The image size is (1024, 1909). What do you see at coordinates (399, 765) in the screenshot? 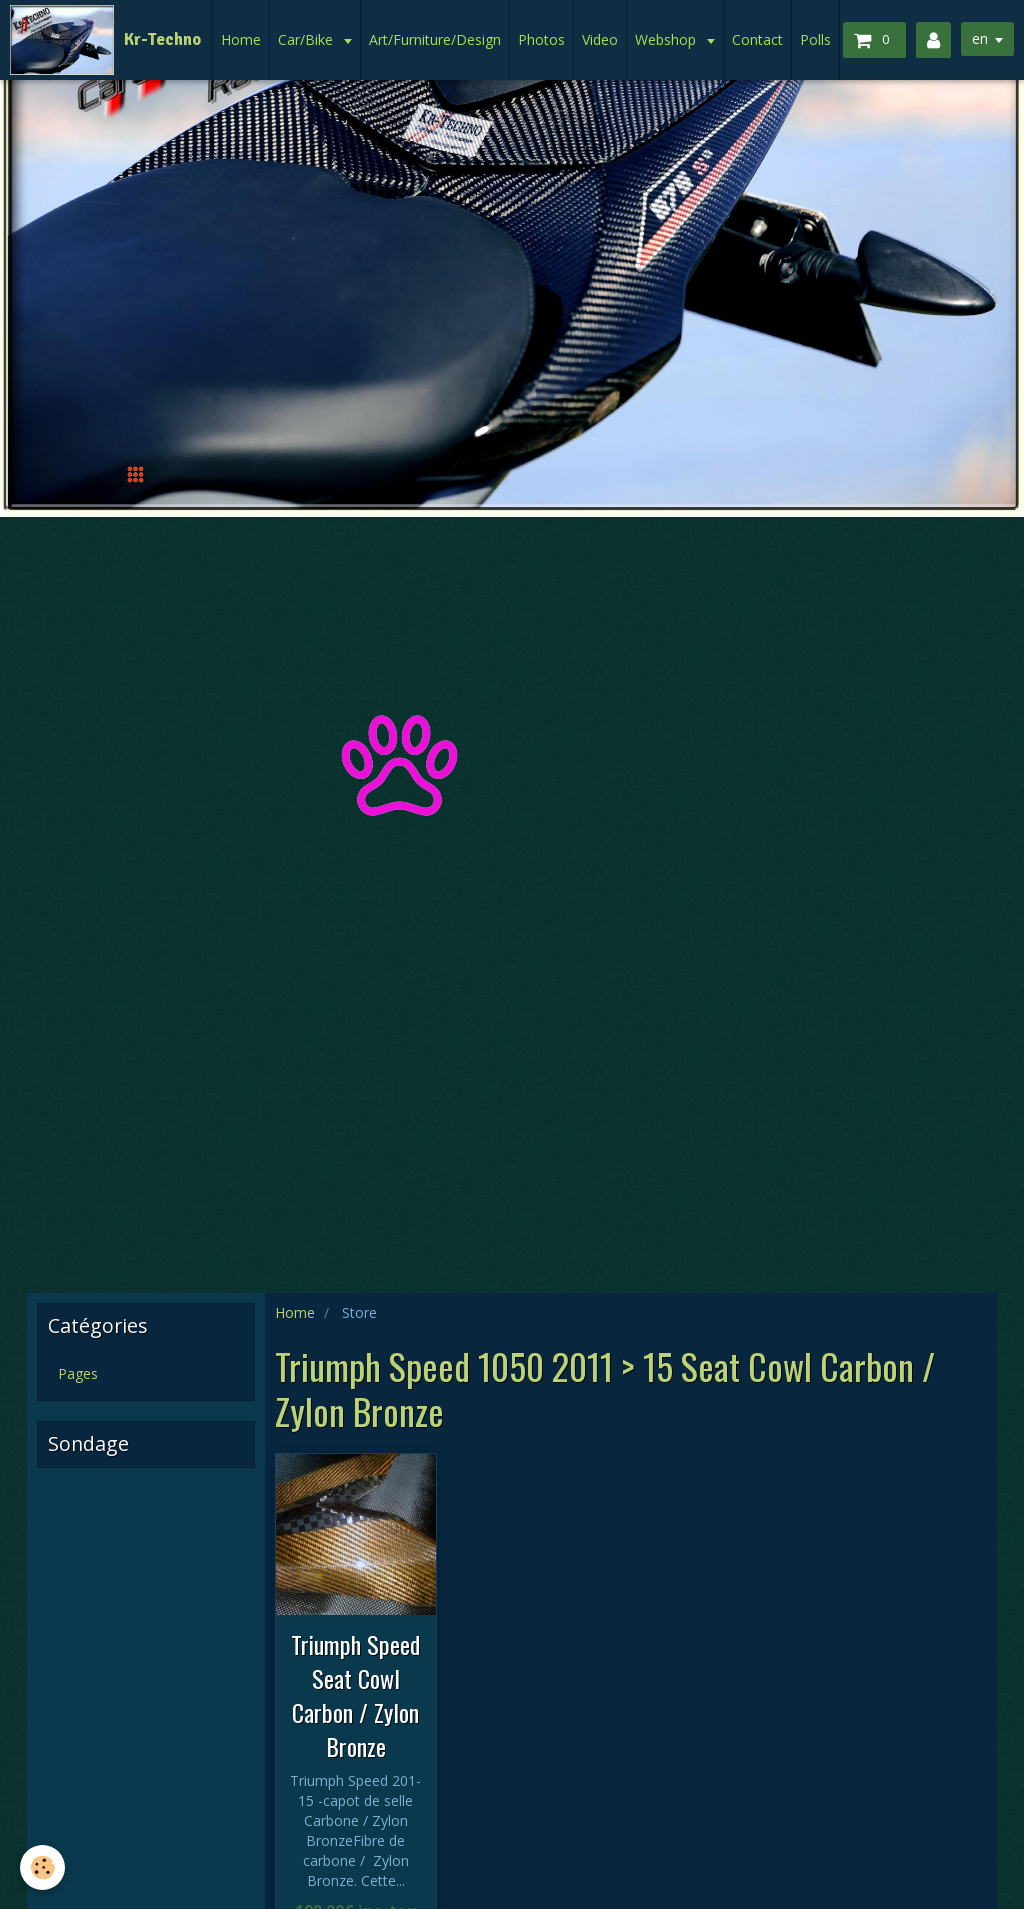
I see `access pet-related features or settings` at bounding box center [399, 765].